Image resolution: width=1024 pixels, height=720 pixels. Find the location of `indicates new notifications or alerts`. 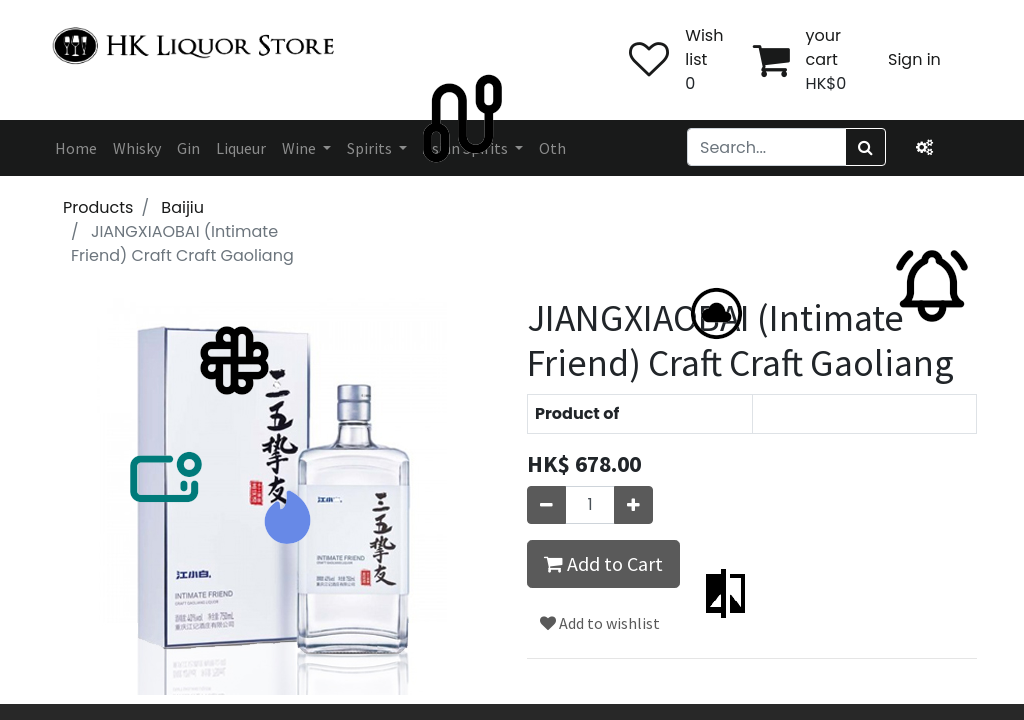

indicates new notifications or alerts is located at coordinates (932, 286).